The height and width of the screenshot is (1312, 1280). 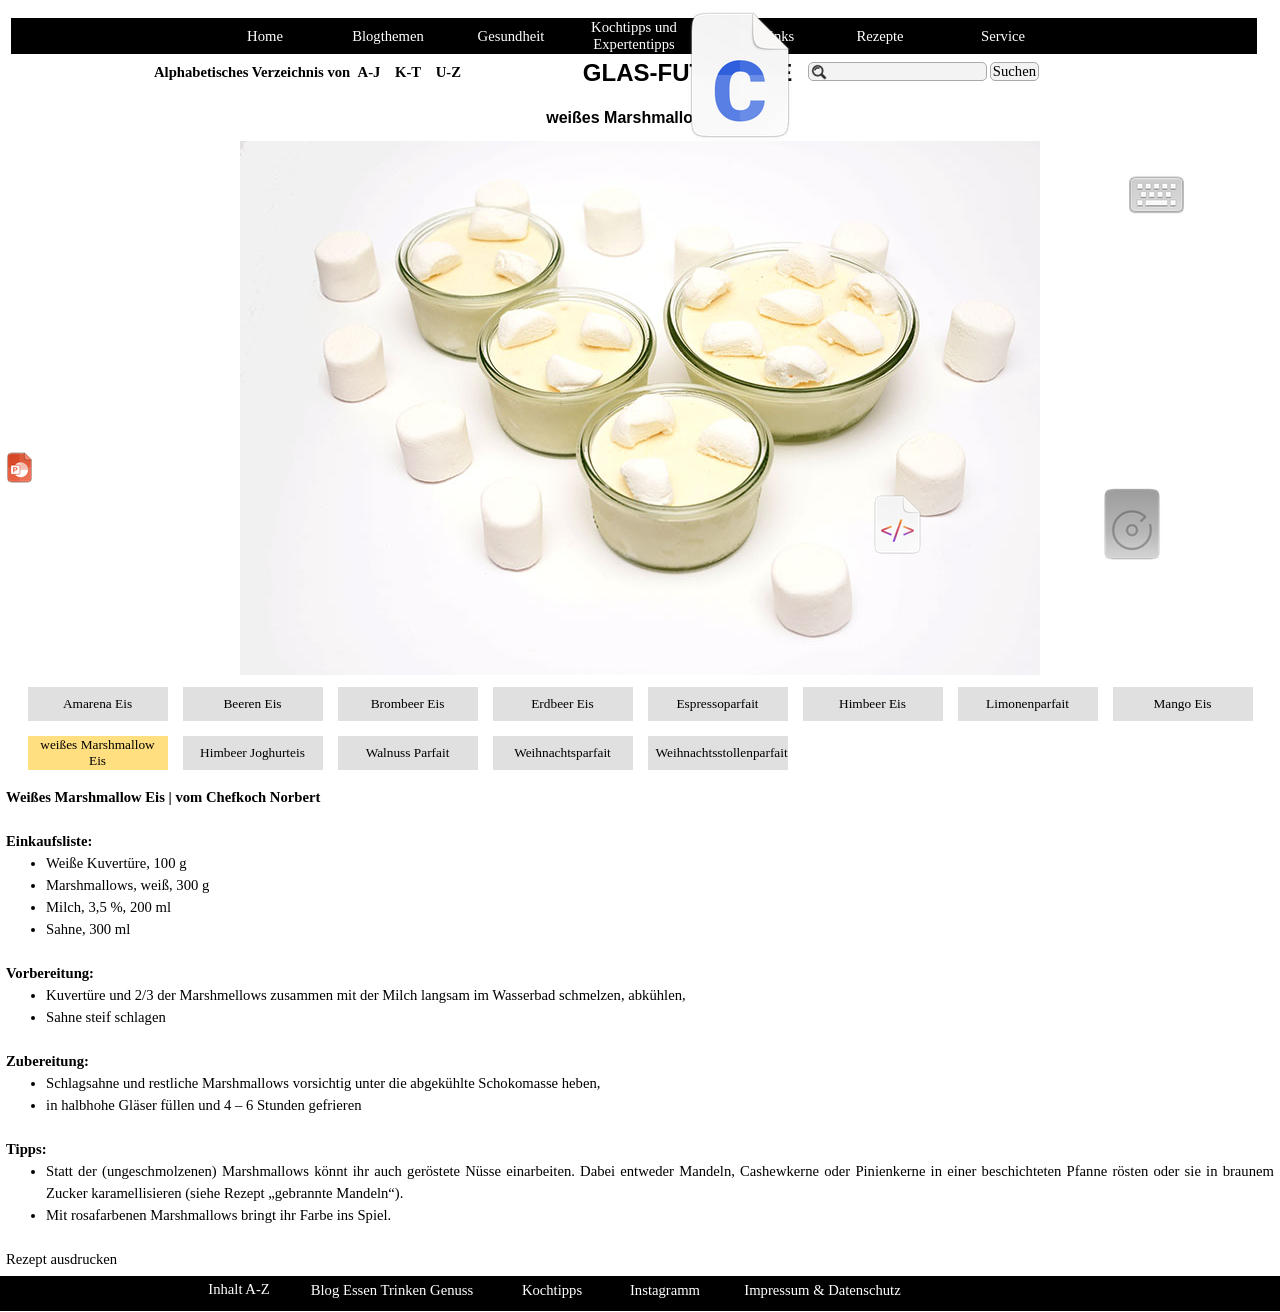 I want to click on access hard drive storage, so click(x=1132, y=524).